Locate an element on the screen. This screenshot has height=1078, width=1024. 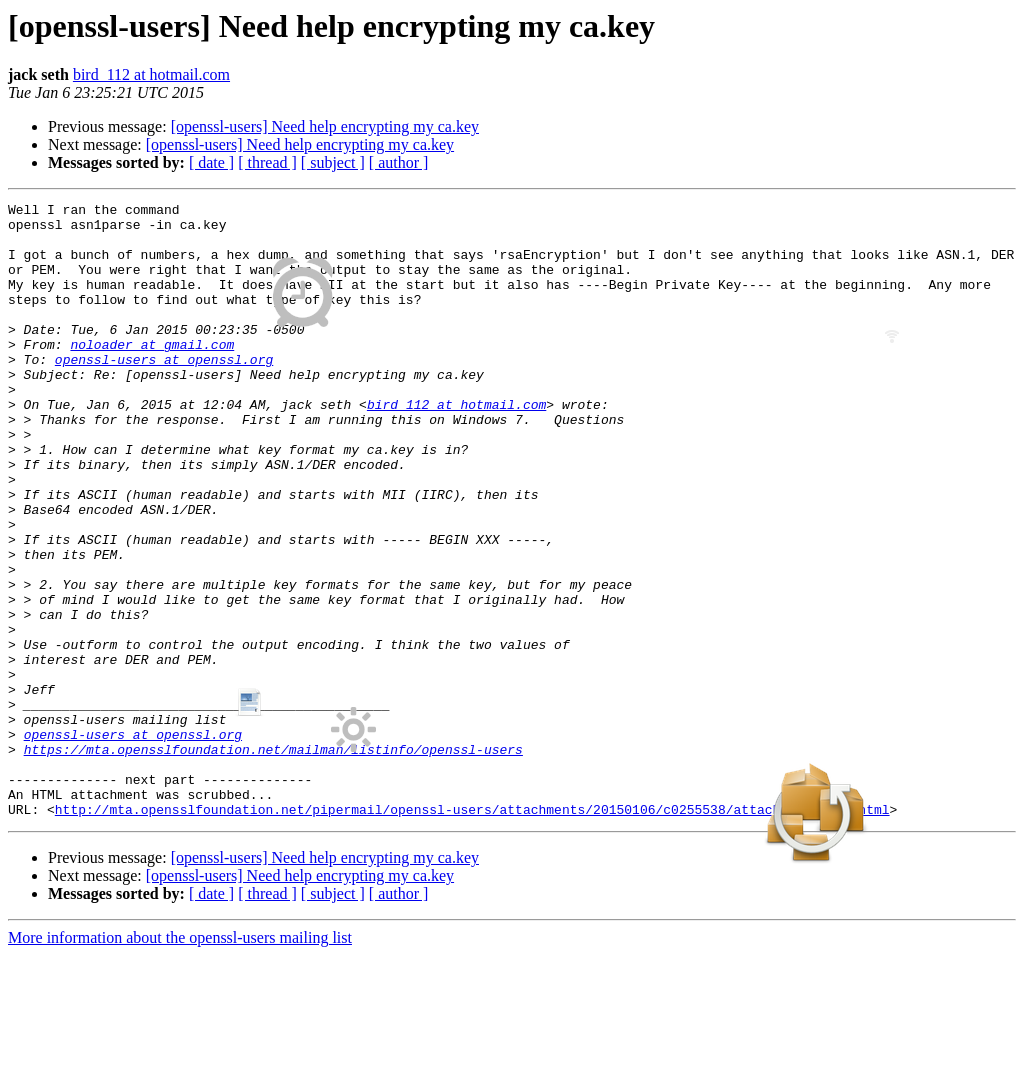
adjust display brightness settings is located at coordinates (353, 729).